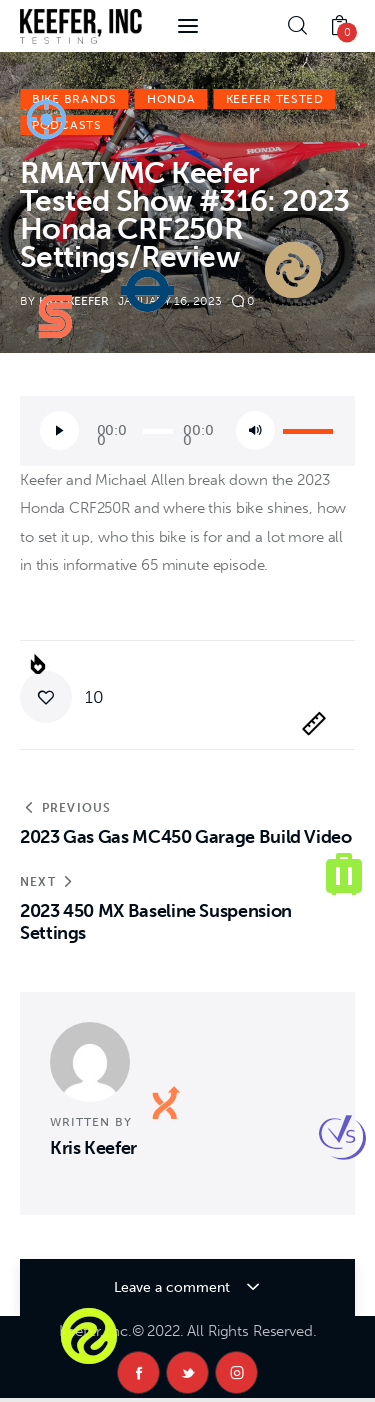 The height and width of the screenshot is (1402, 375). What do you see at coordinates (293, 270) in the screenshot?
I see `open Element messaging app` at bounding box center [293, 270].